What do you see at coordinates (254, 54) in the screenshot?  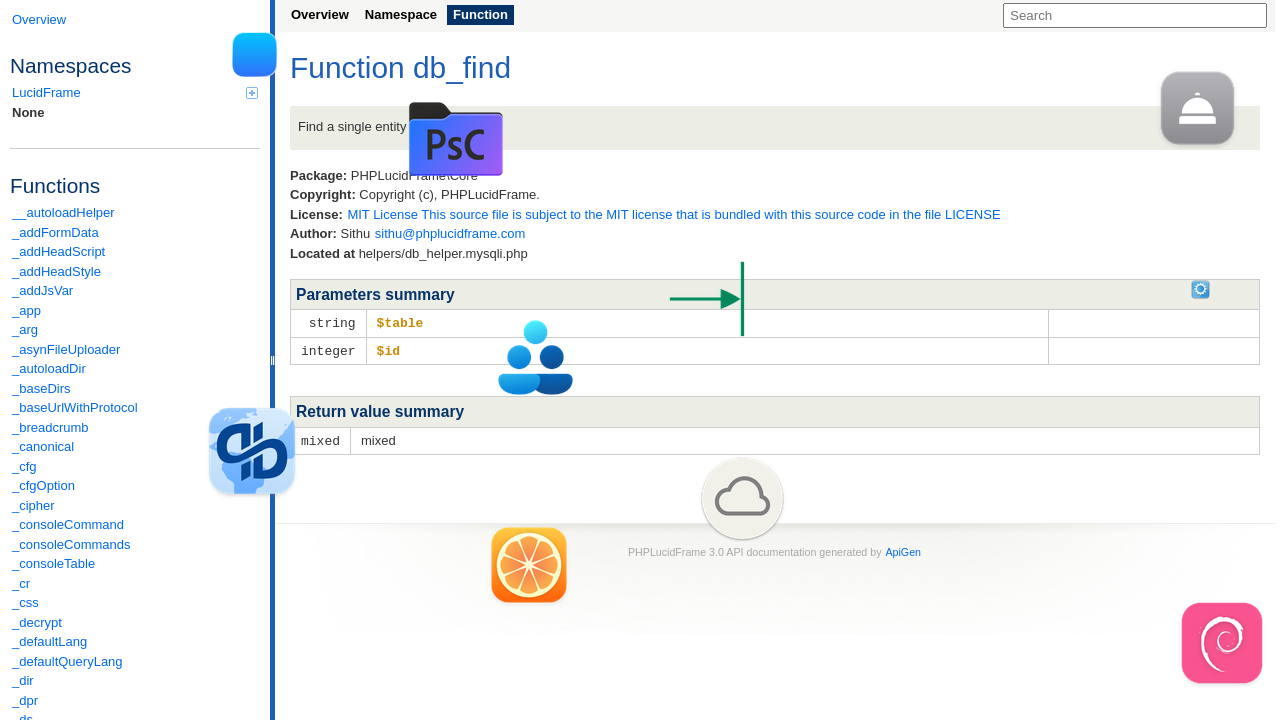 I see `blank app icon template for customization` at bounding box center [254, 54].